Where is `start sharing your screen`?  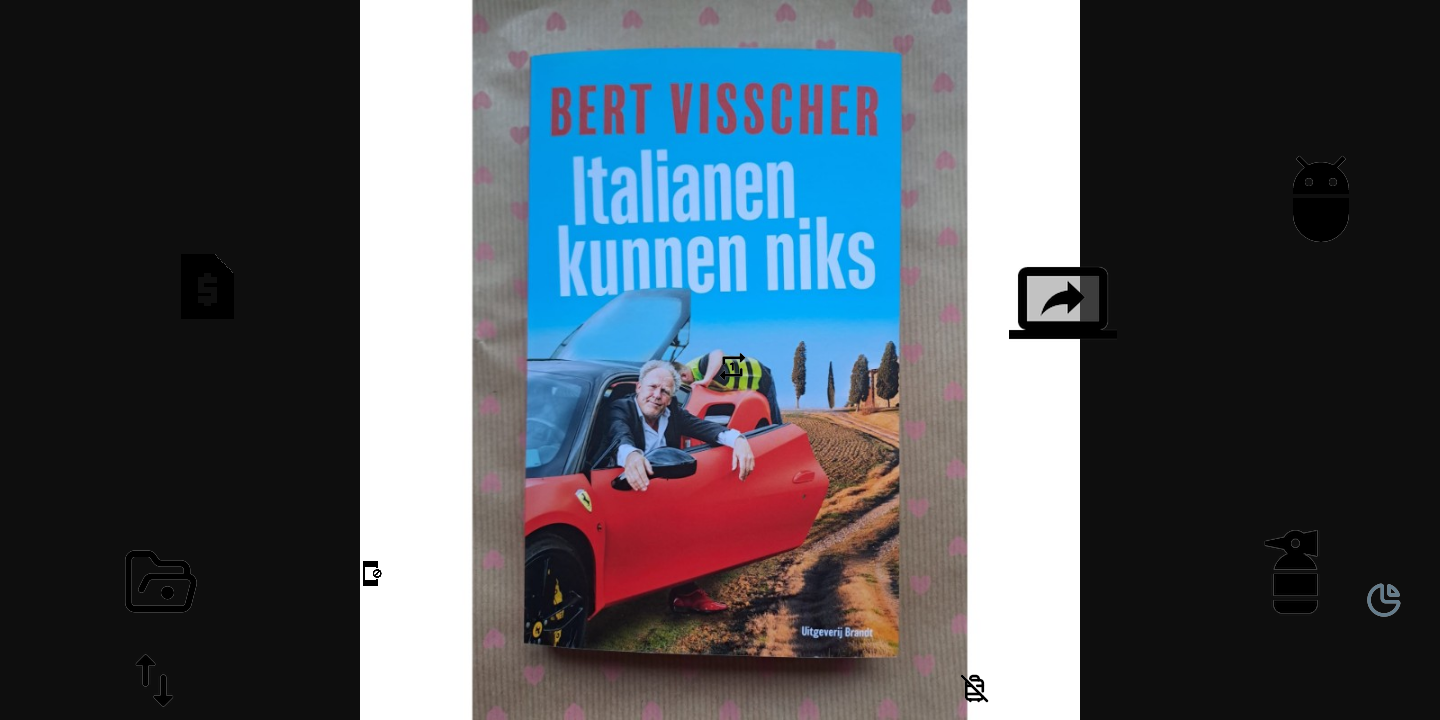
start sharing your screen is located at coordinates (1063, 303).